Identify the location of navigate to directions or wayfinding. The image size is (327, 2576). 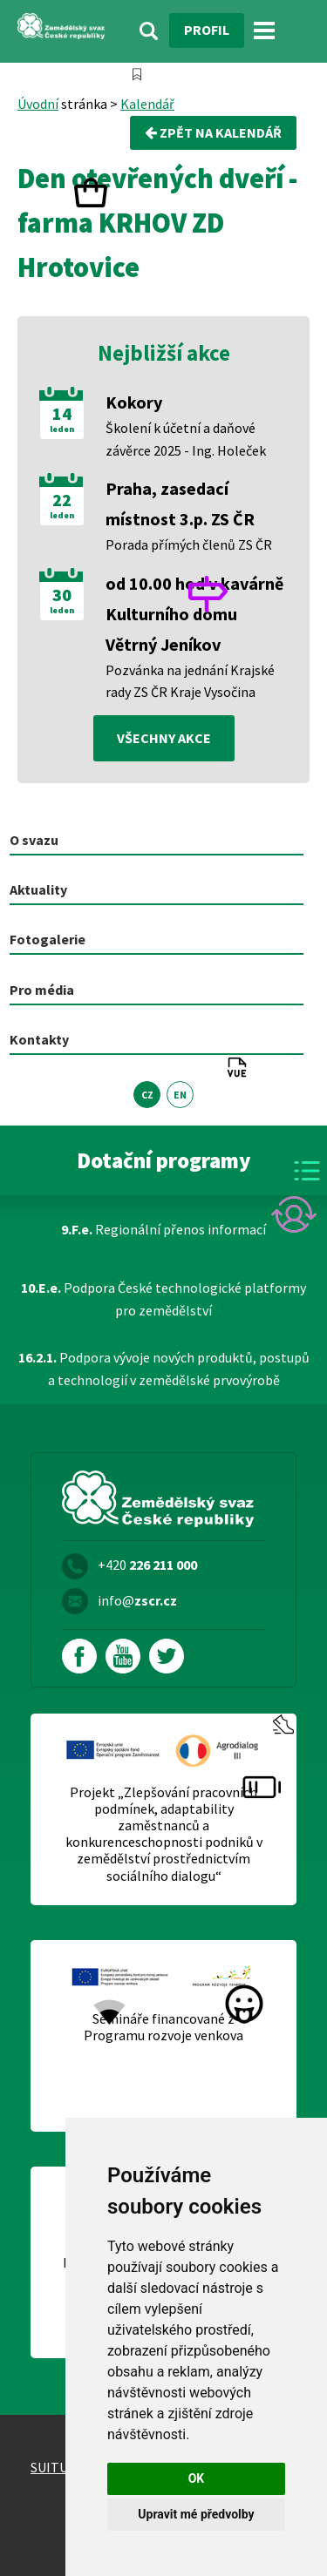
(207, 594).